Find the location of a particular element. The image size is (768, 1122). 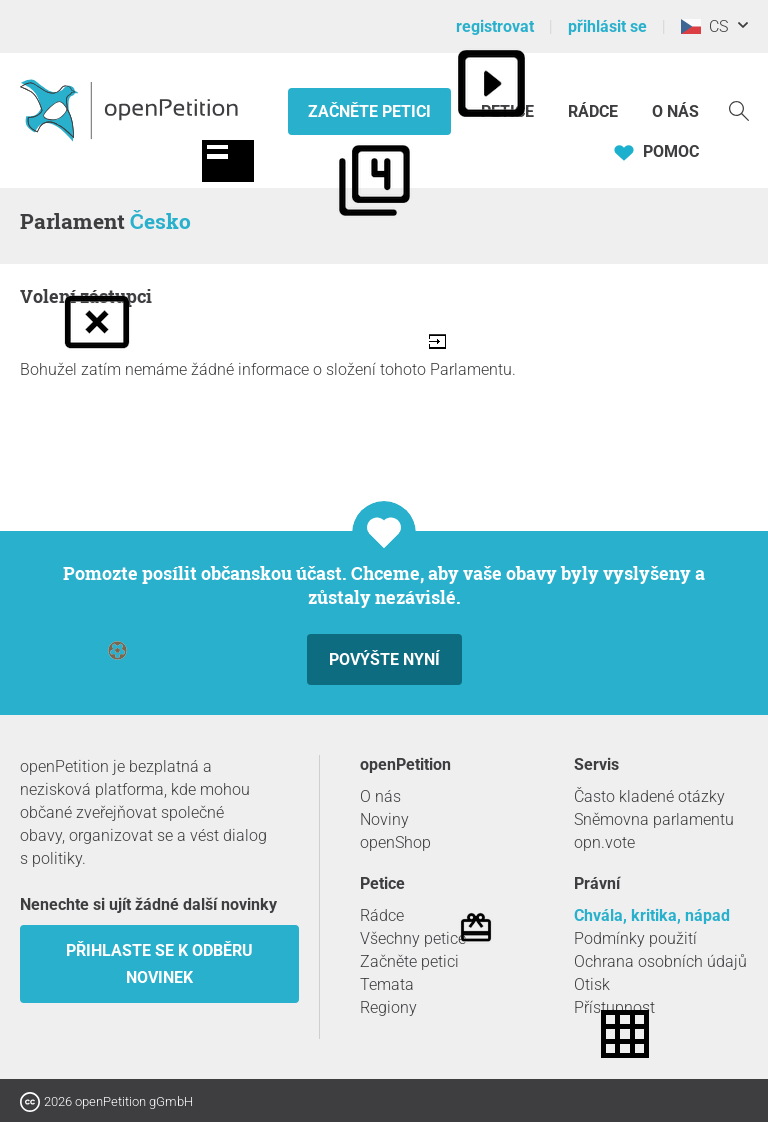

view gift card balance is located at coordinates (476, 928).